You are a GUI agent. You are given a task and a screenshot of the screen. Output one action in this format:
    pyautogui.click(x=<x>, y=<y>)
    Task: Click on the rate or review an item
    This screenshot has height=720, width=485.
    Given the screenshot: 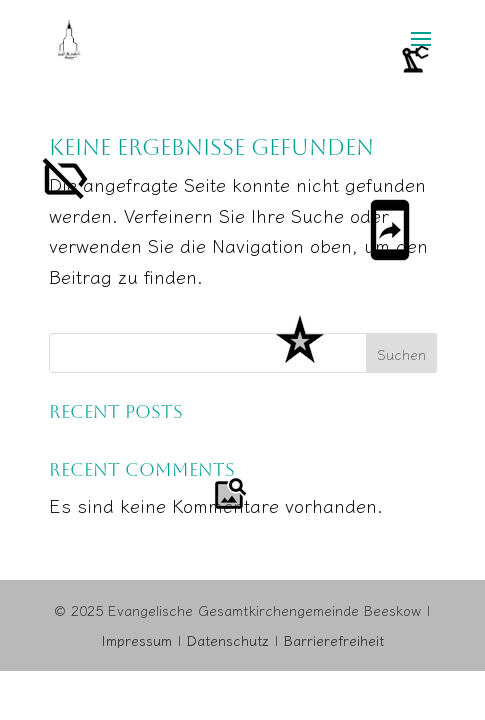 What is the action you would take?
    pyautogui.click(x=300, y=339)
    